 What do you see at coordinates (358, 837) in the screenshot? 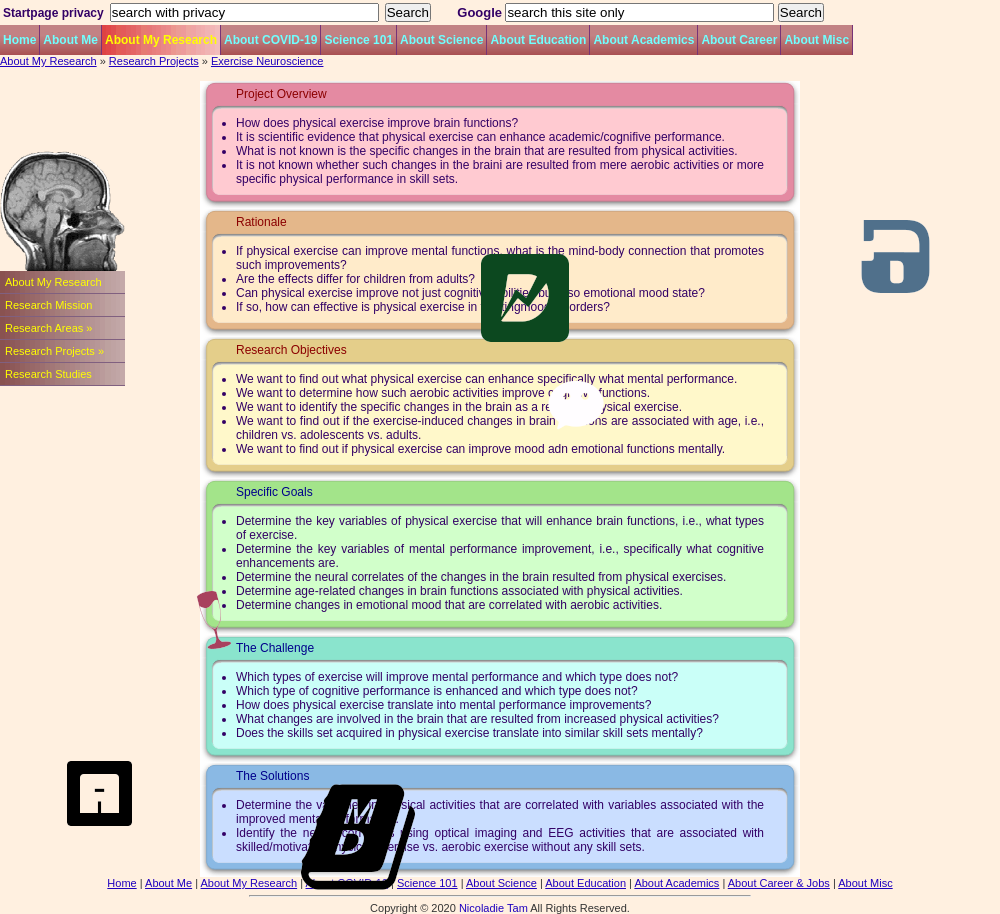
I see `mdbook documentation tool logo` at bounding box center [358, 837].